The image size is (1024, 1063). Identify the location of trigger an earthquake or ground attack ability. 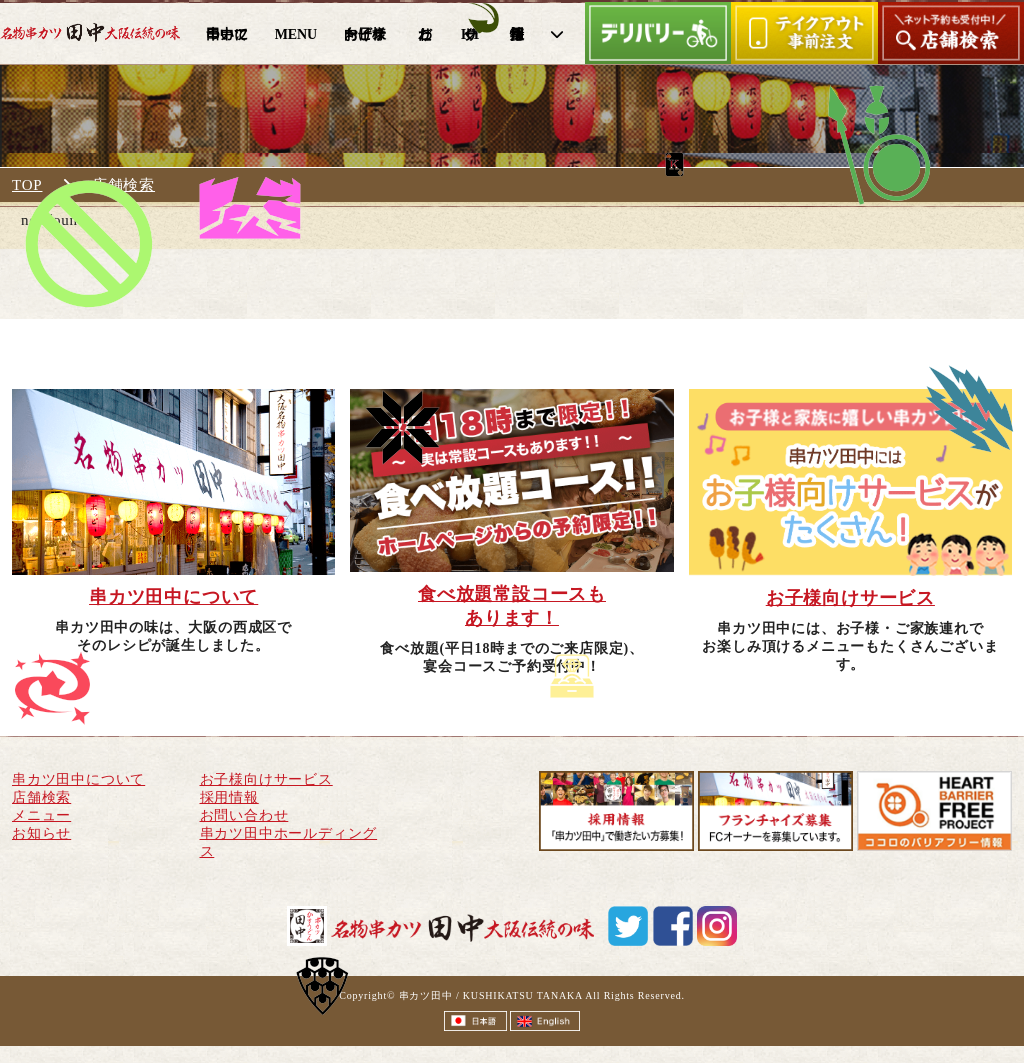
(249, 188).